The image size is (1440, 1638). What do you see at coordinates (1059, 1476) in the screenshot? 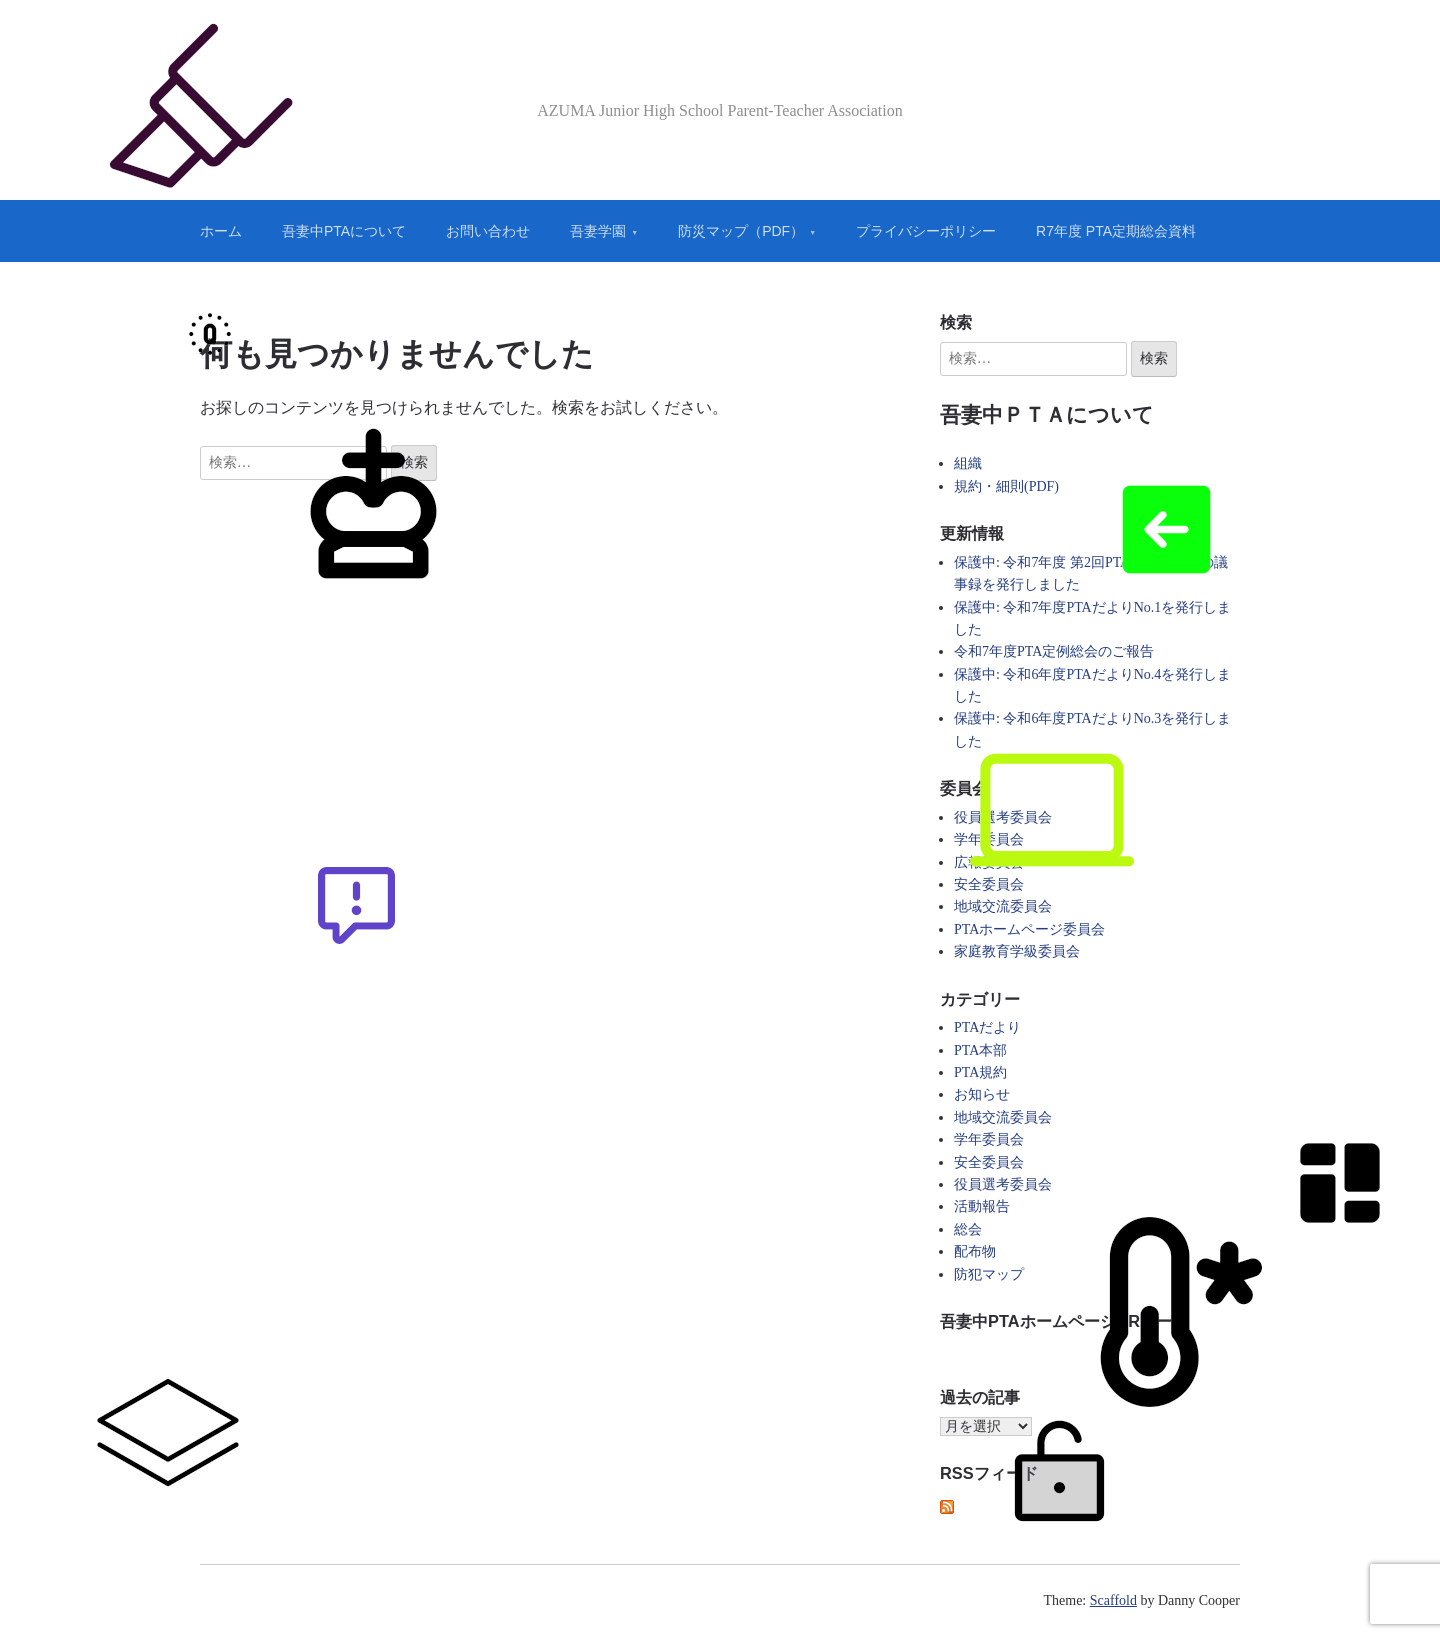
I see `unlock a protected item or feature` at bounding box center [1059, 1476].